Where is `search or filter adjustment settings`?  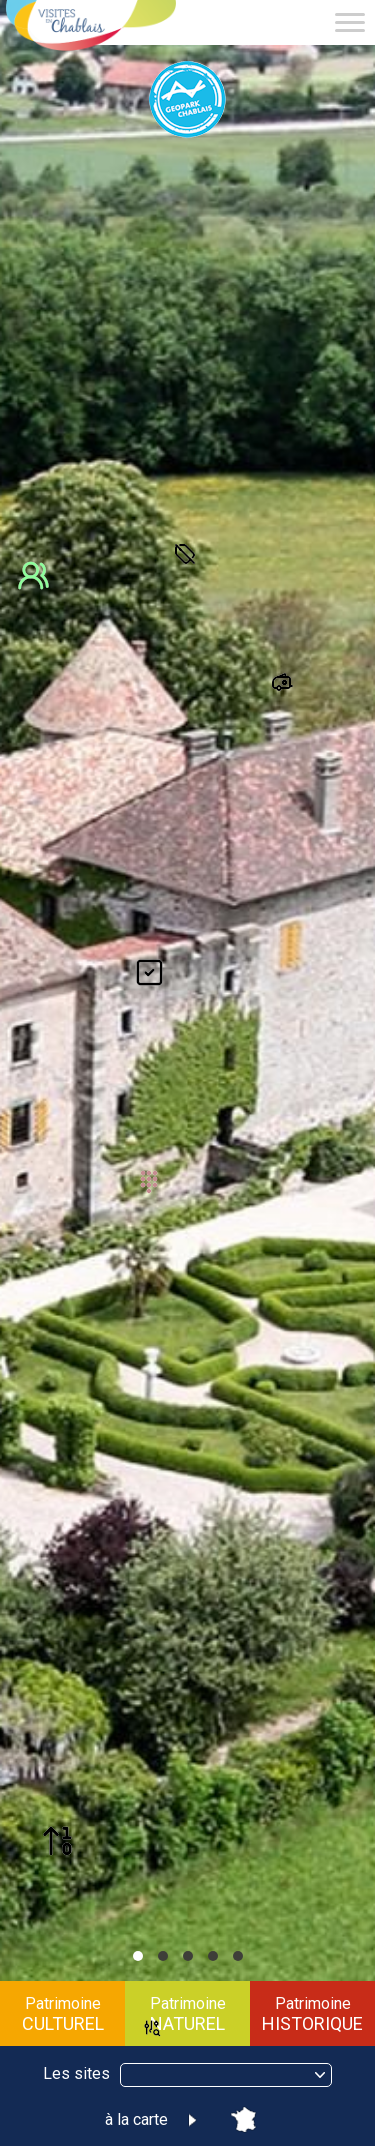
search or filter adjustment settings is located at coordinates (151, 2027).